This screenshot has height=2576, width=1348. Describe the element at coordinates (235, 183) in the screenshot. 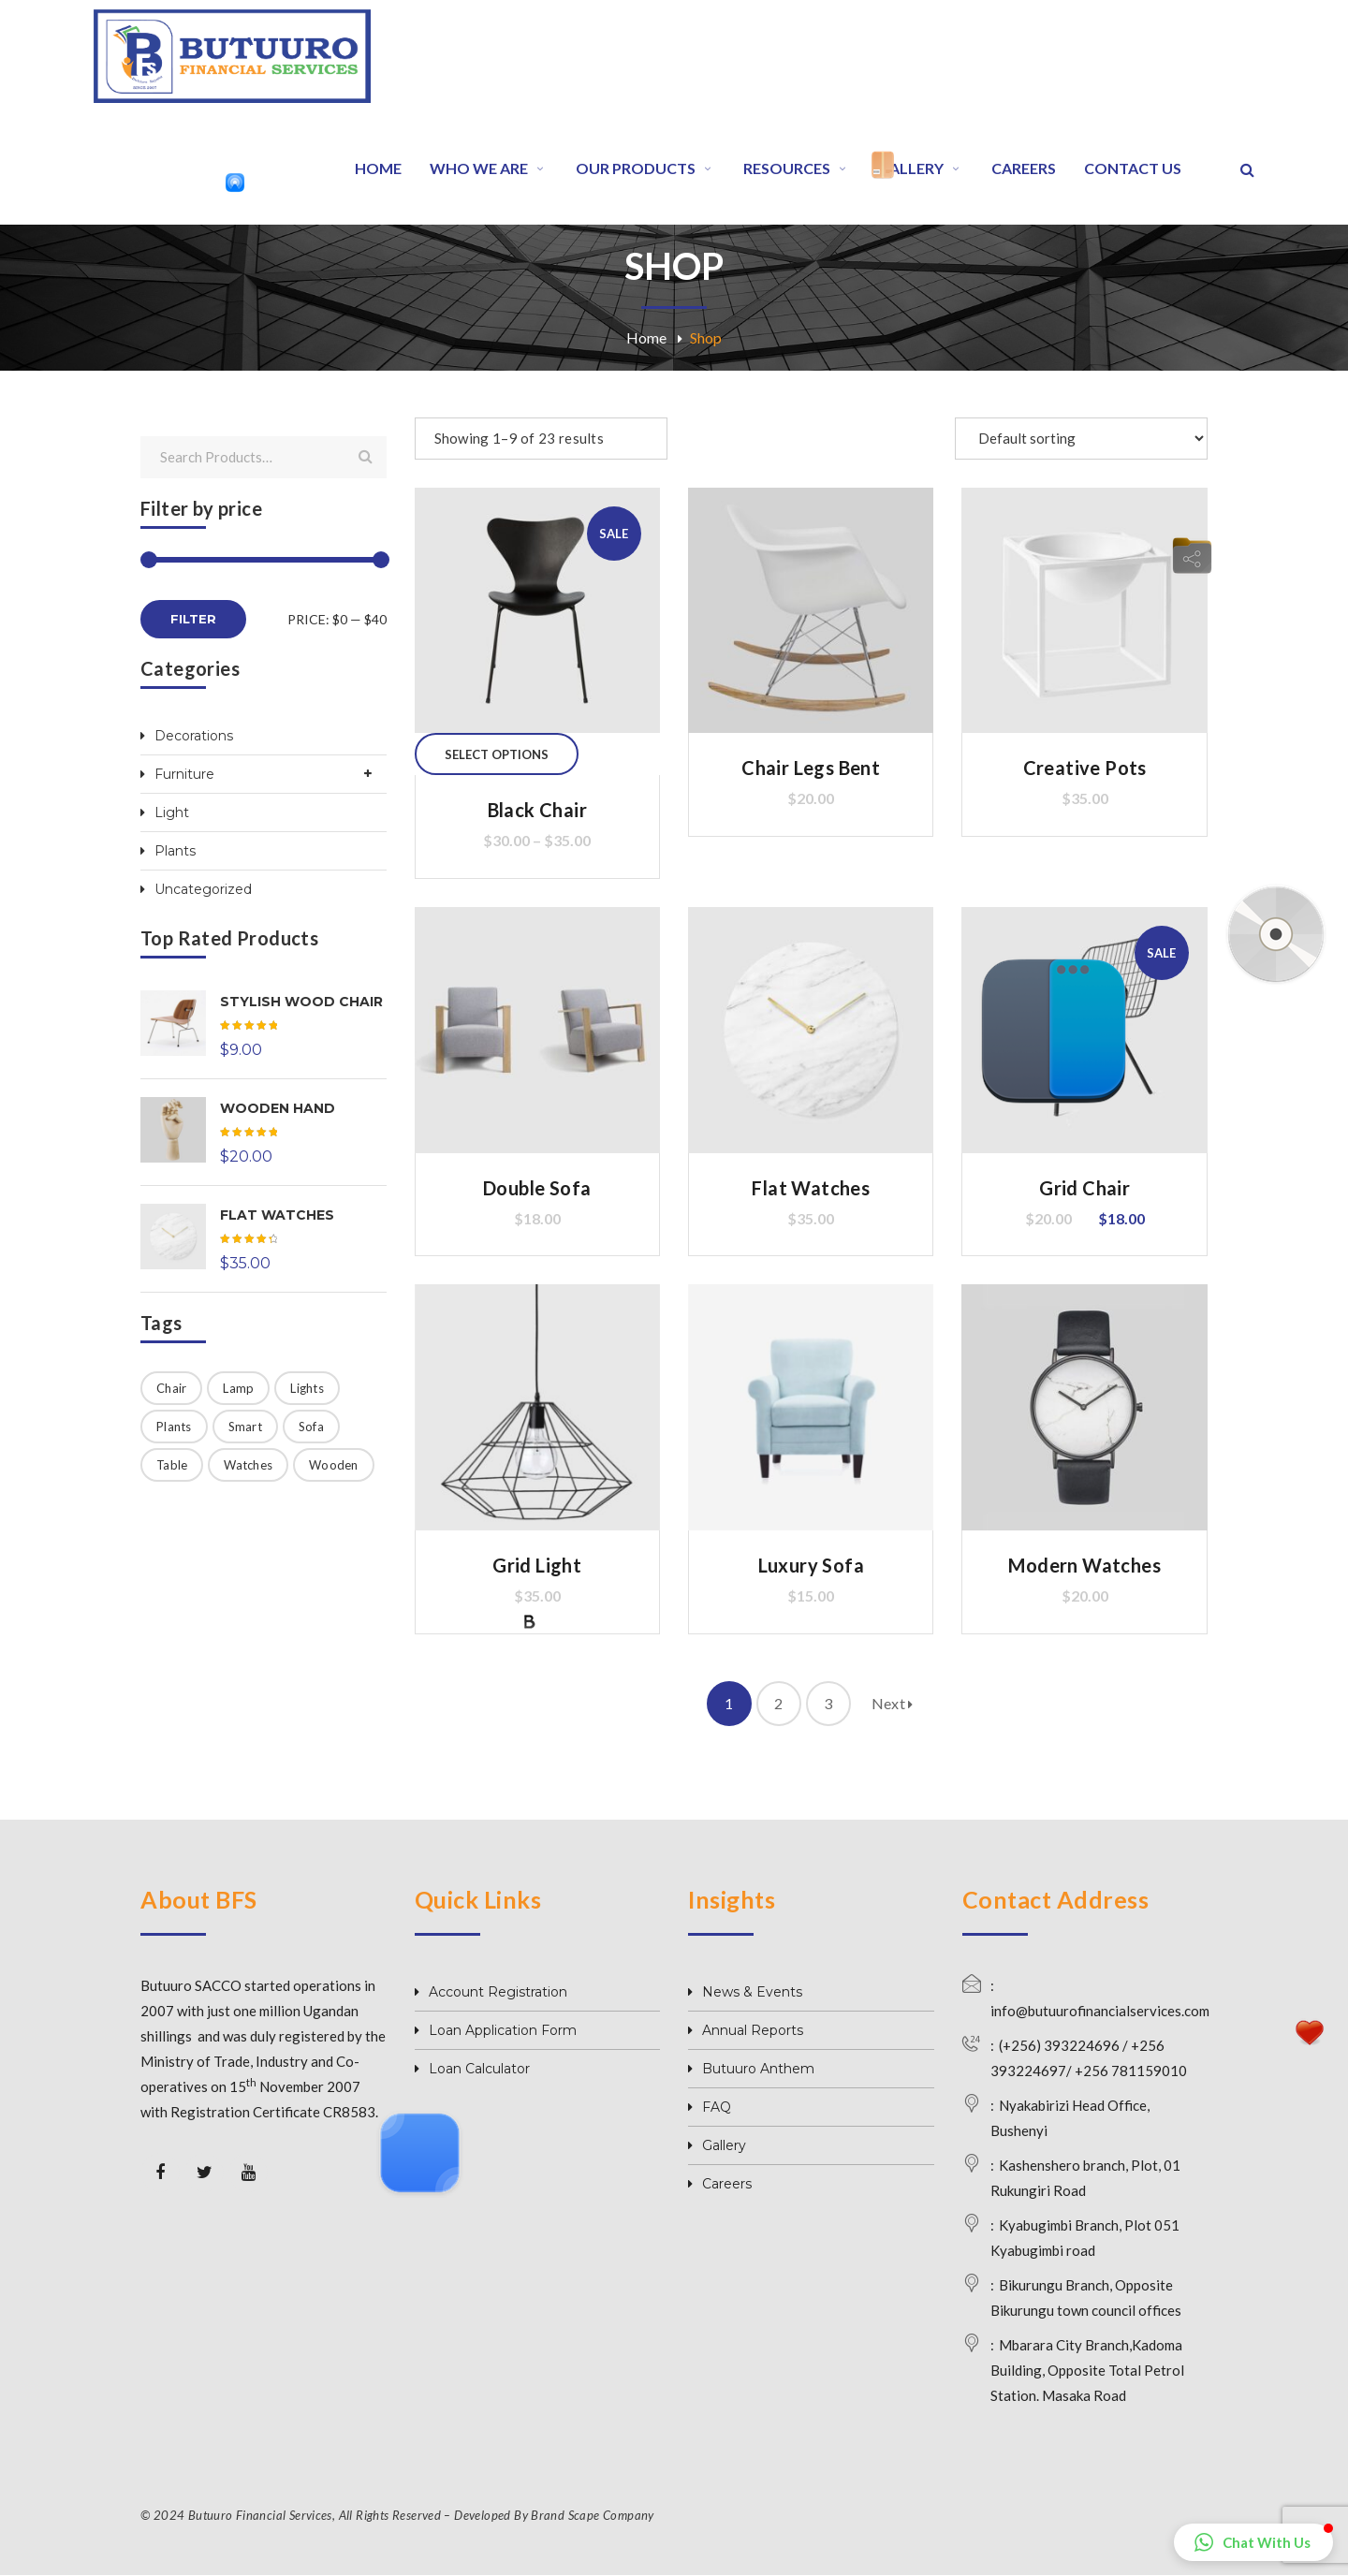

I see `open airdrop to share files with nearby devices` at that location.